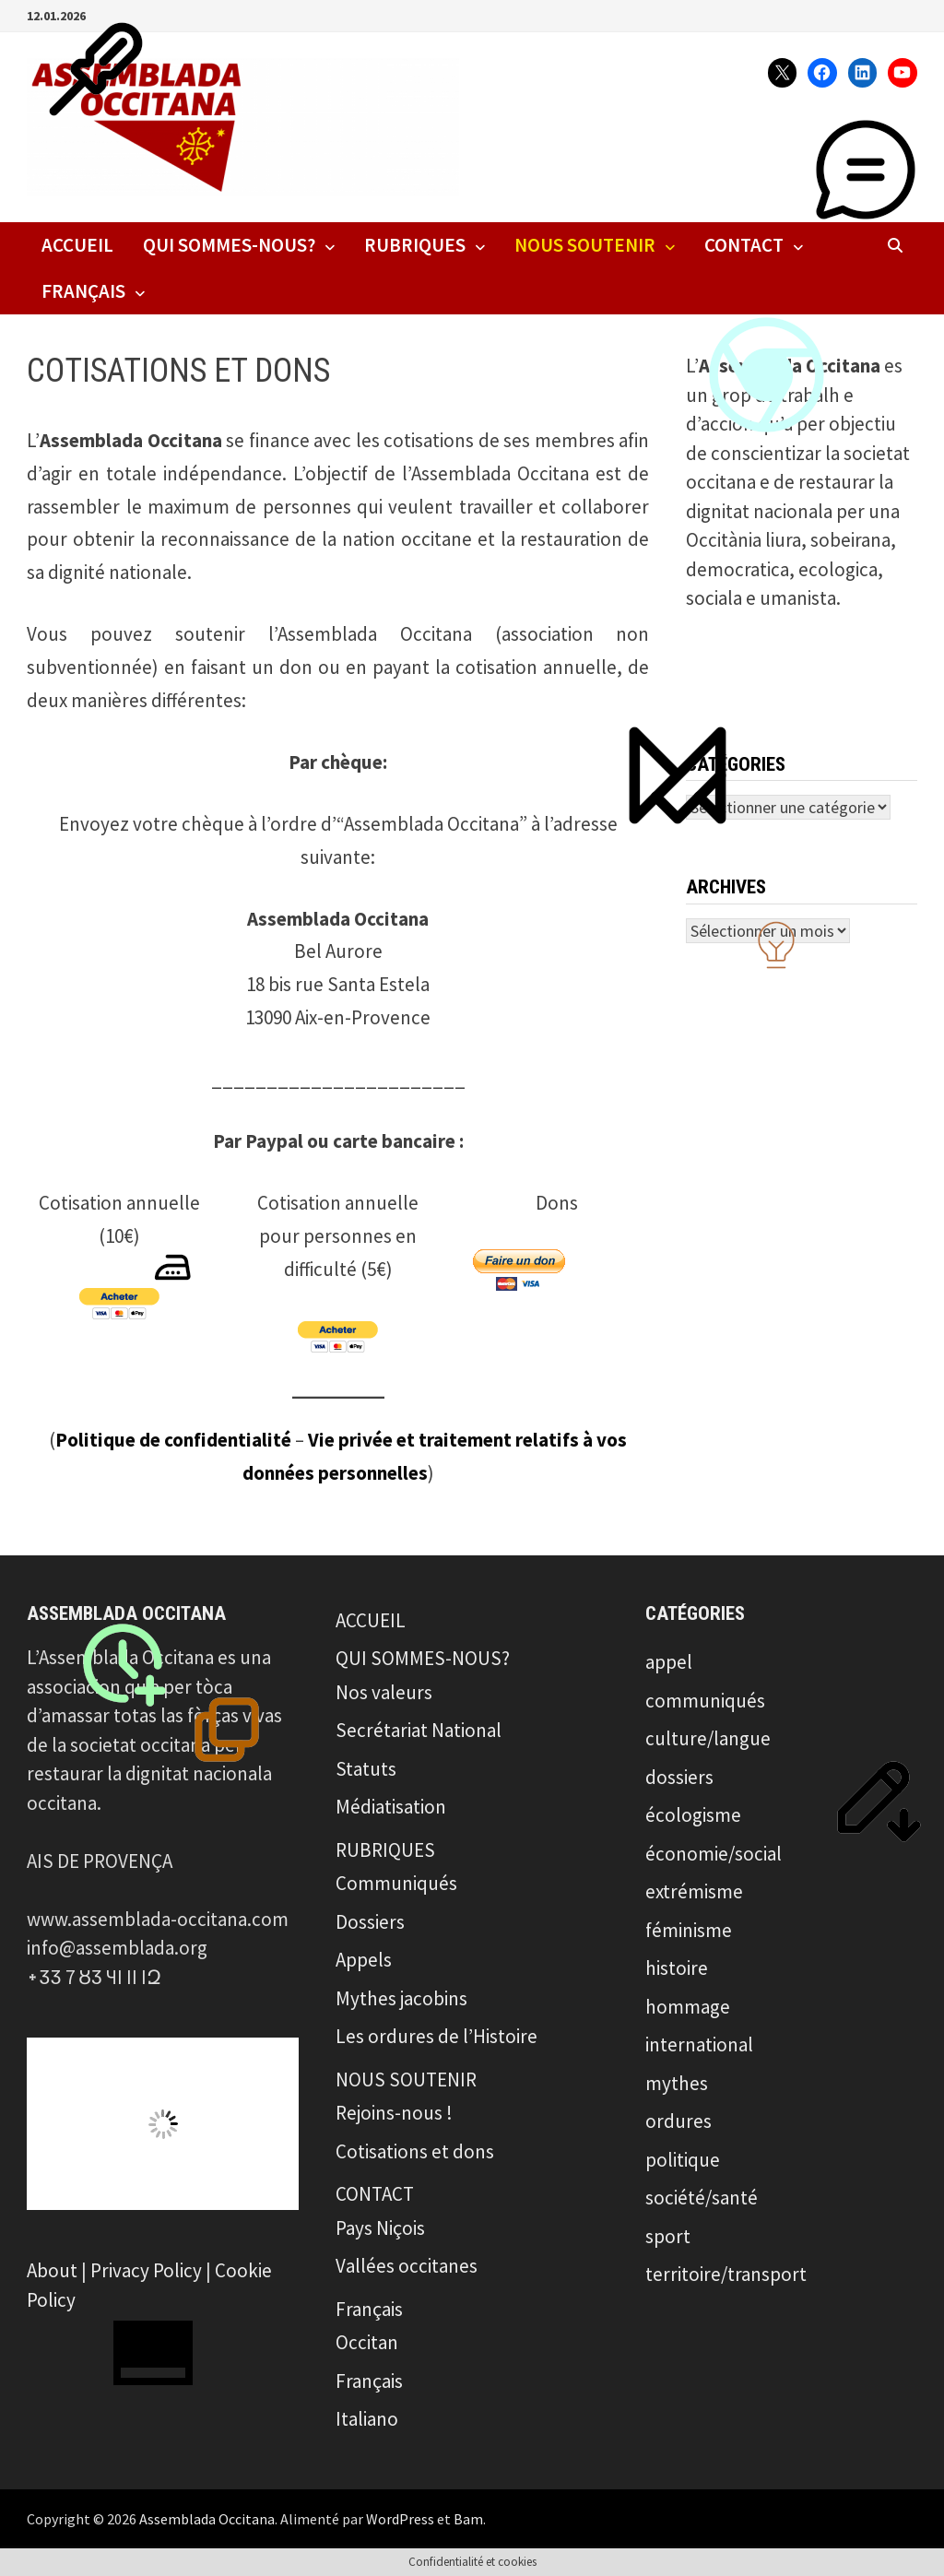 The height and width of the screenshot is (2576, 944). What do you see at coordinates (123, 1663) in the screenshot?
I see `add a new timer or alarm` at bounding box center [123, 1663].